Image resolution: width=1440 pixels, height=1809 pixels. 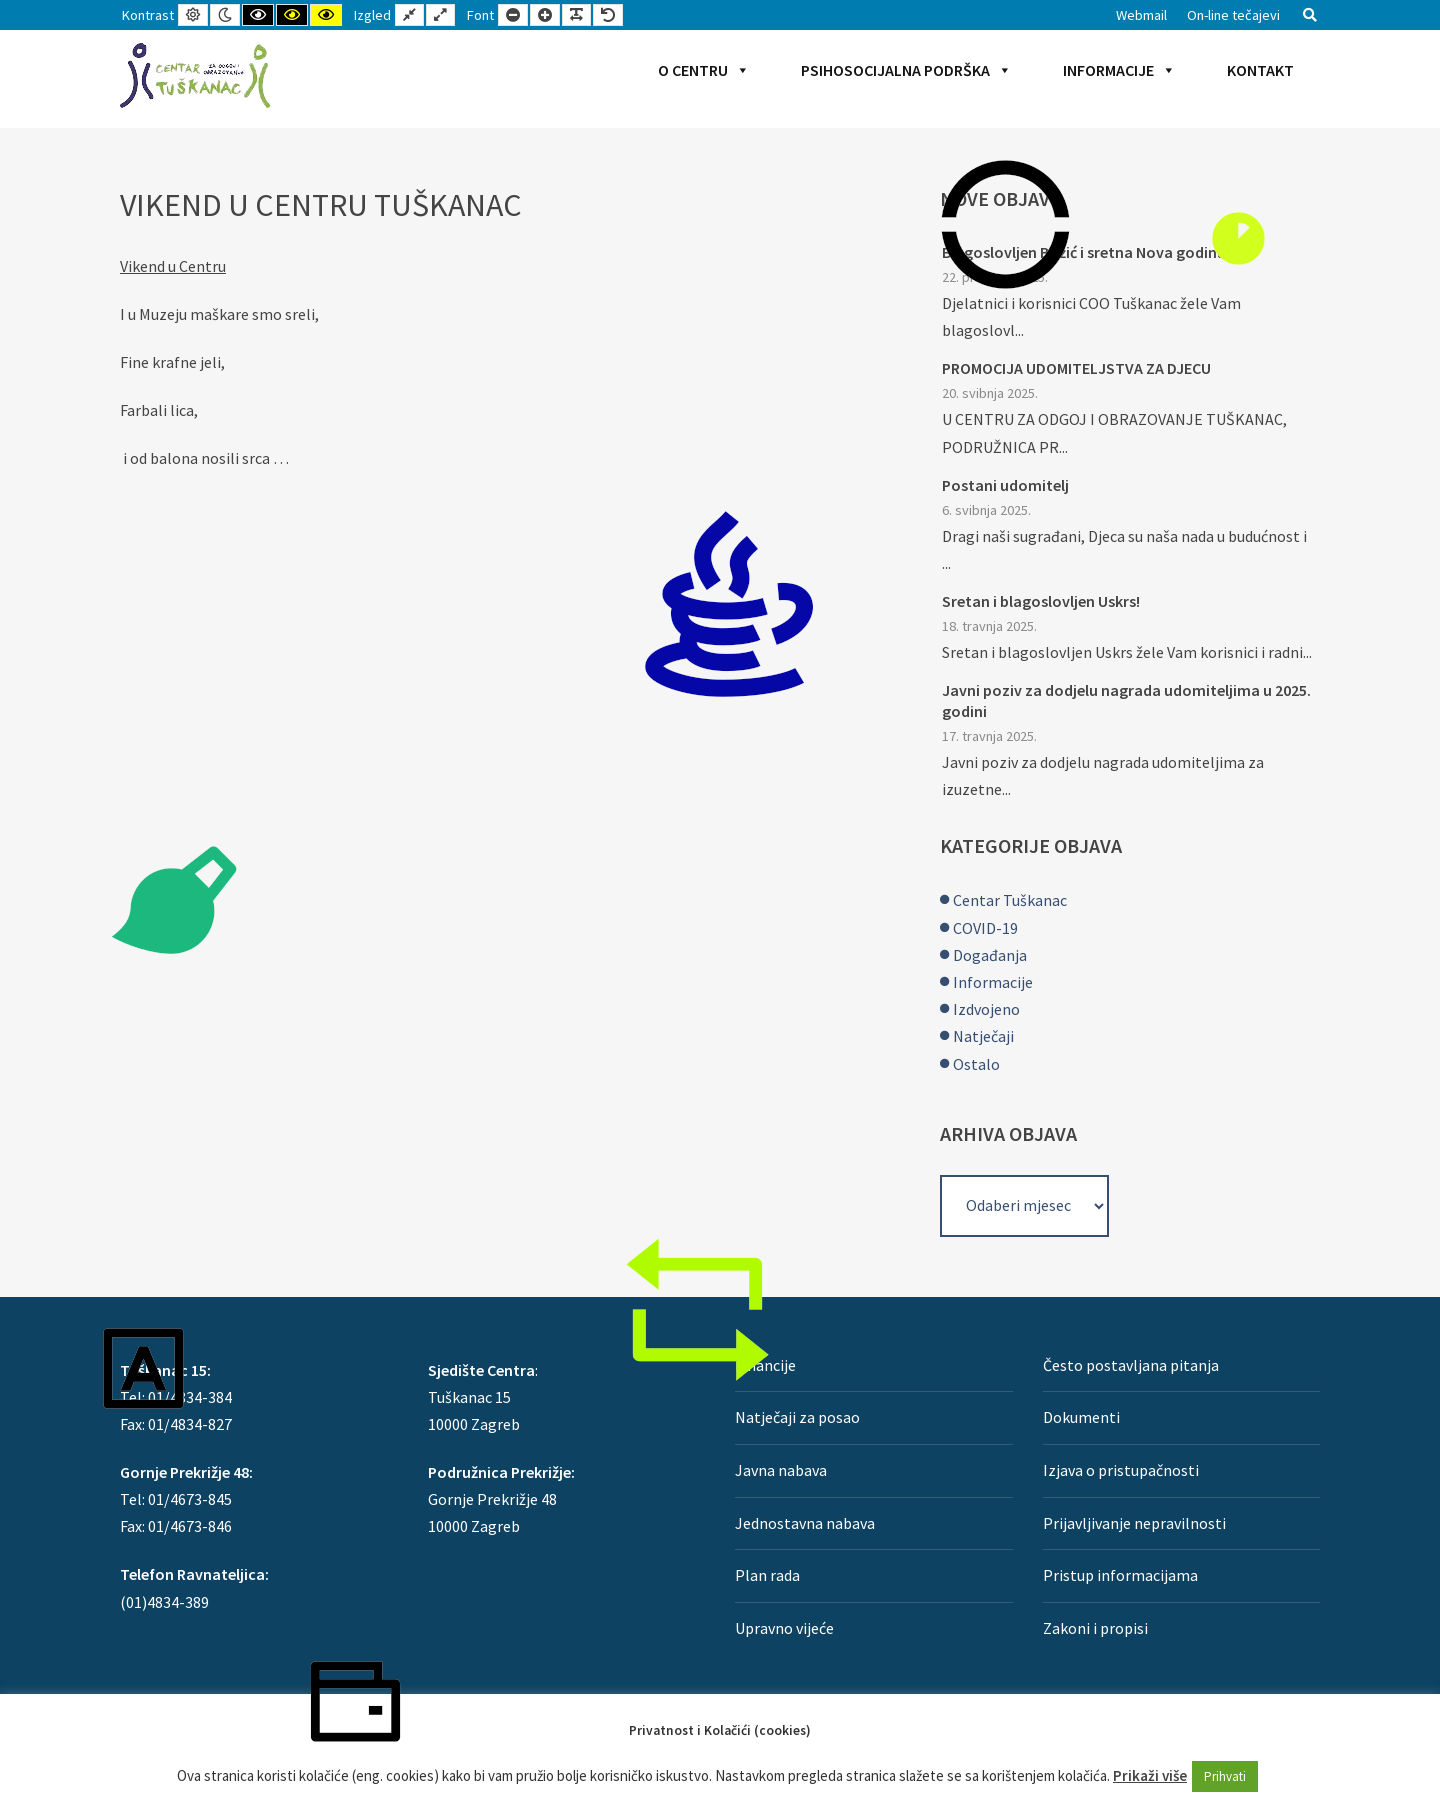 I want to click on indicates java programming language or technology, so click(x=731, y=611).